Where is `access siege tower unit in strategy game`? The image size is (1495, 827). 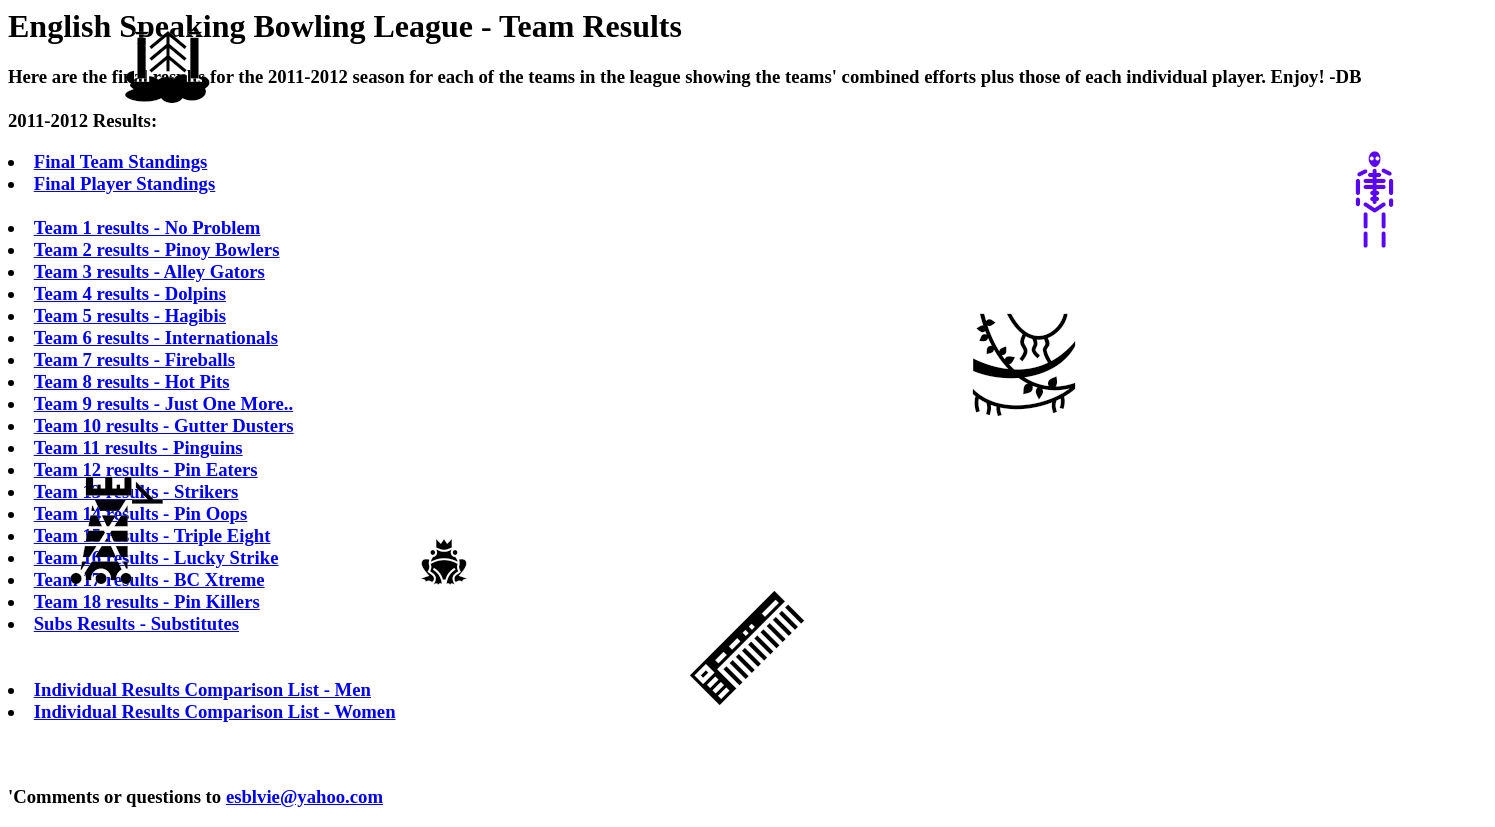
access siege tower unit in strategy game is located at coordinates (114, 528).